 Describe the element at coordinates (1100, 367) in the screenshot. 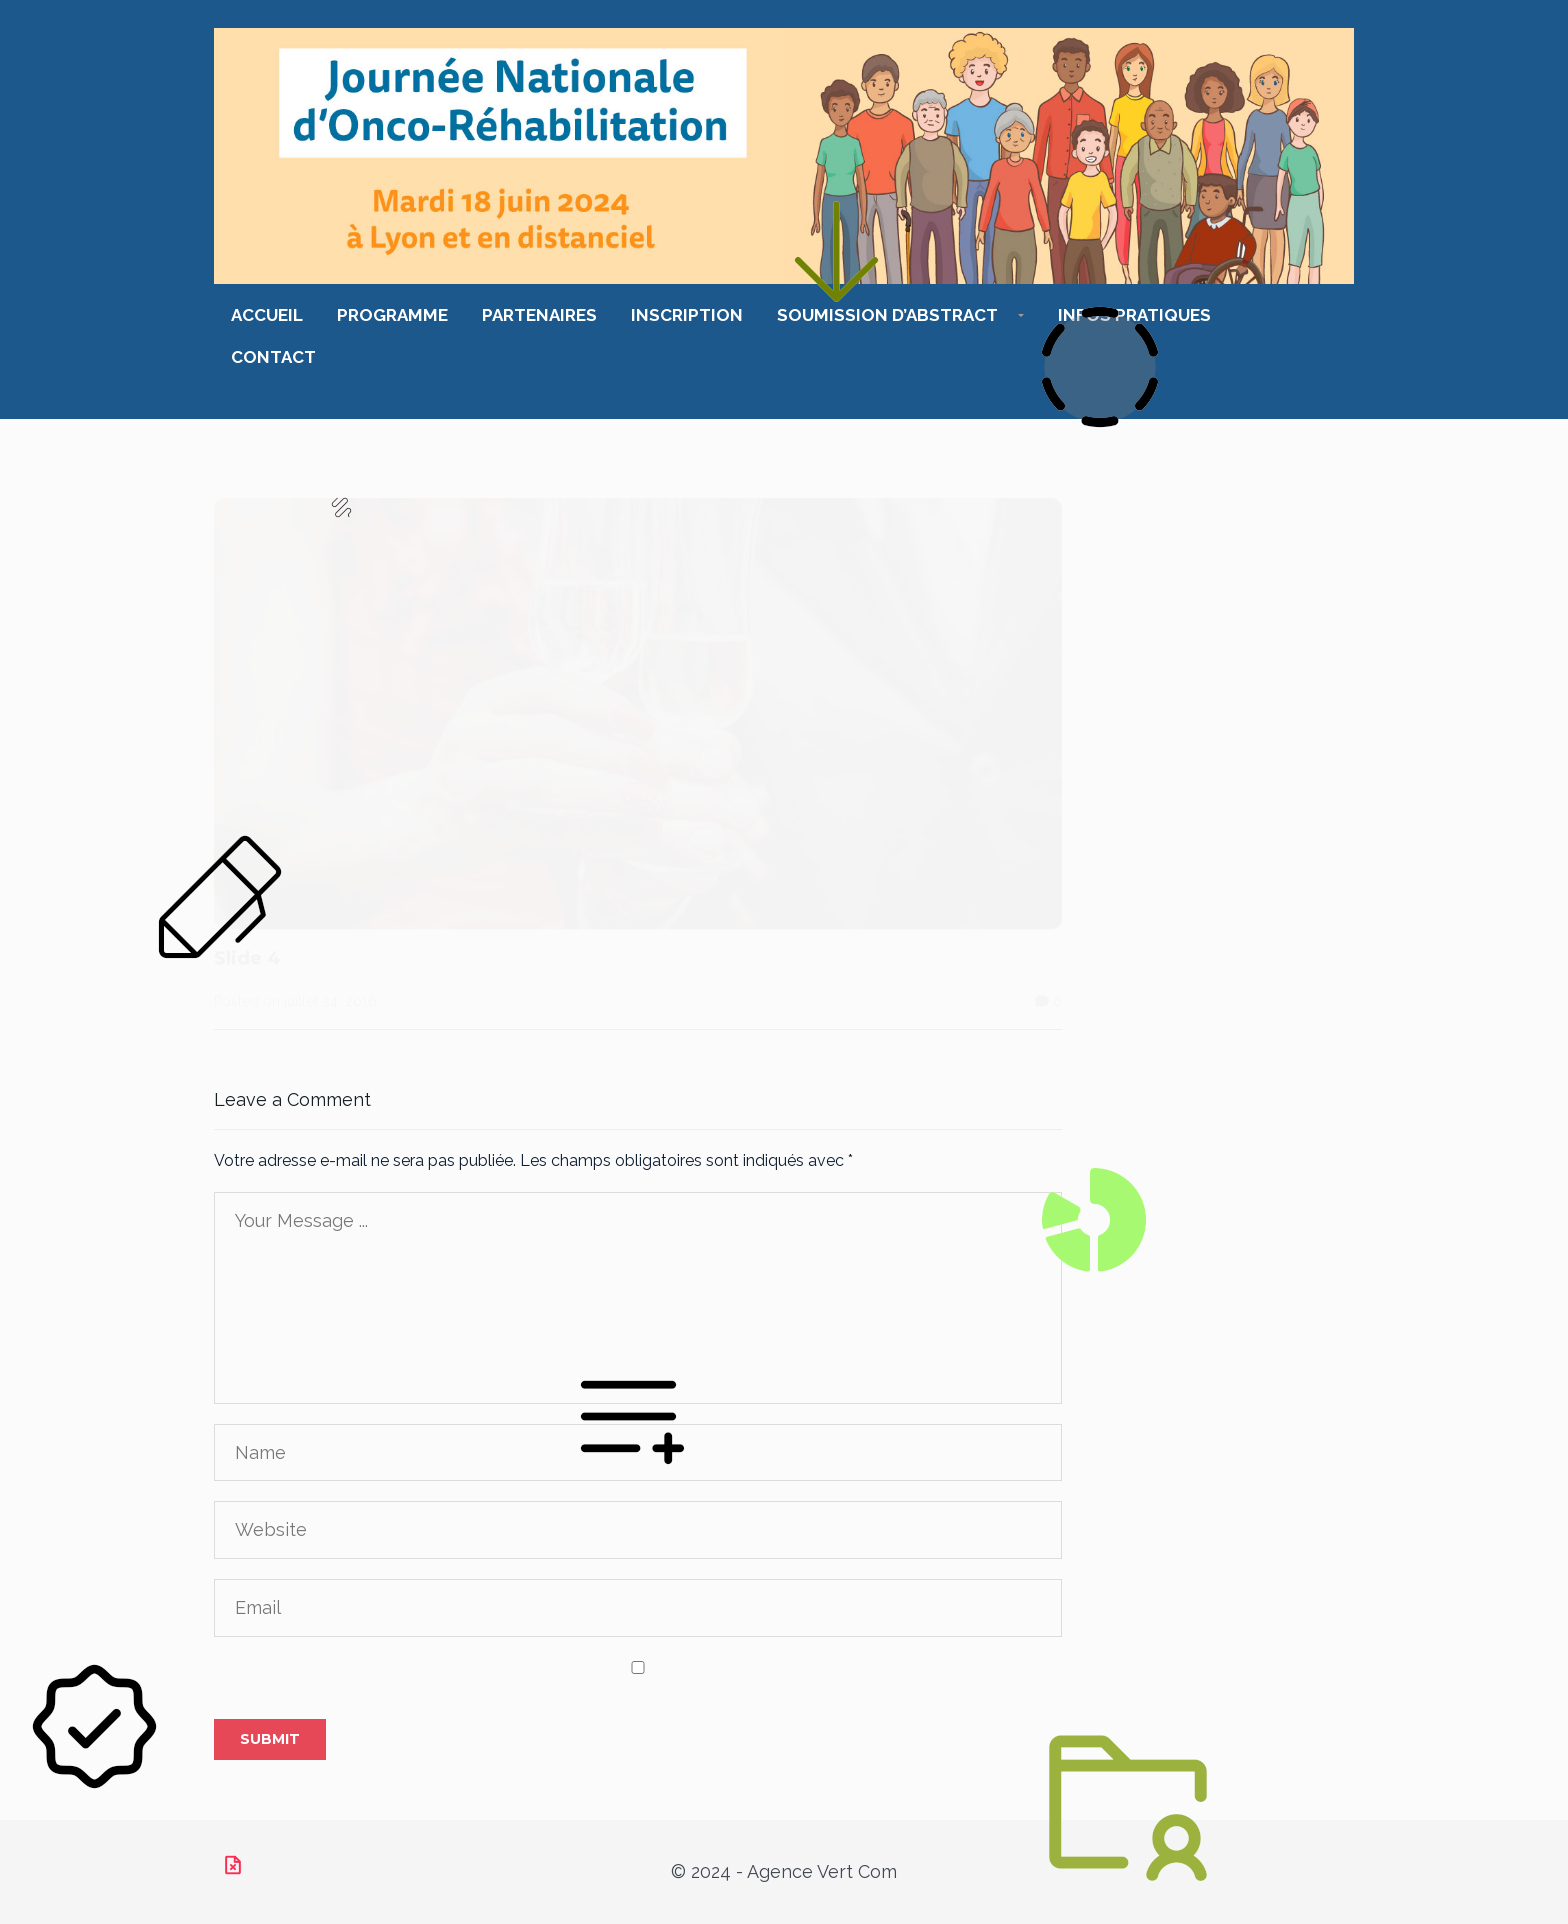

I see `indicates loading or processing in progress` at that location.